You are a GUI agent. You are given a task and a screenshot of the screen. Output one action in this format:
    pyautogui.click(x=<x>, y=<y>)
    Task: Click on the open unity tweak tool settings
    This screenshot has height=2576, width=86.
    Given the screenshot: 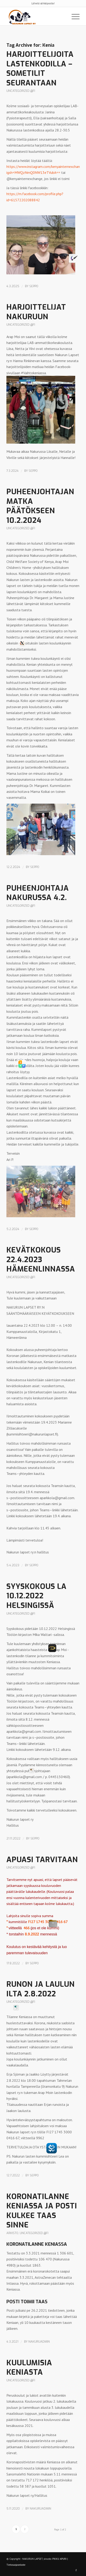 What is the action you would take?
    pyautogui.click(x=16, y=2008)
    